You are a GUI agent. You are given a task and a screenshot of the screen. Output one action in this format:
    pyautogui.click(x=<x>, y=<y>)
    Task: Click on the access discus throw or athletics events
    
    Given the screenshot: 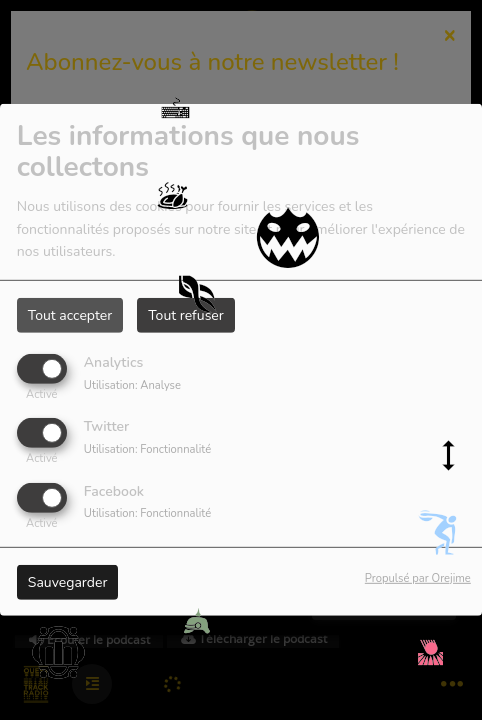 What is the action you would take?
    pyautogui.click(x=437, y=532)
    